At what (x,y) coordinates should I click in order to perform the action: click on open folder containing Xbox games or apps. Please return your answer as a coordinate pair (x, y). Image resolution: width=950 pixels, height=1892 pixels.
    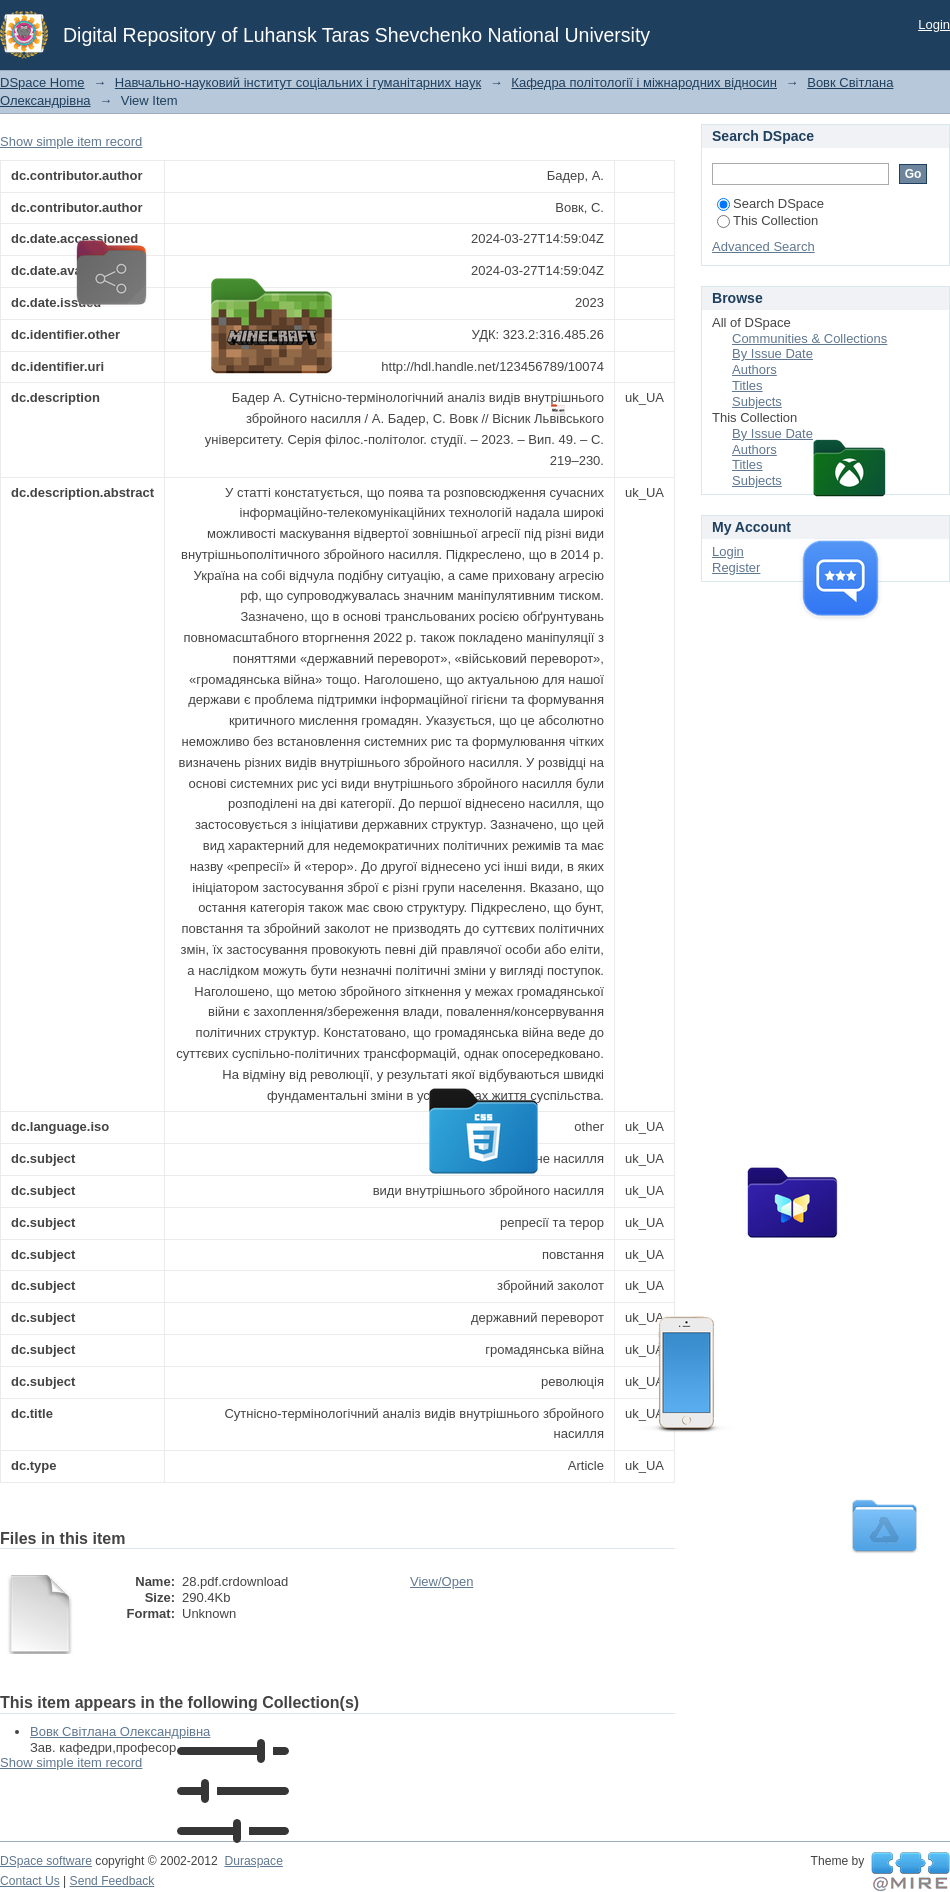
    Looking at the image, I should click on (849, 470).